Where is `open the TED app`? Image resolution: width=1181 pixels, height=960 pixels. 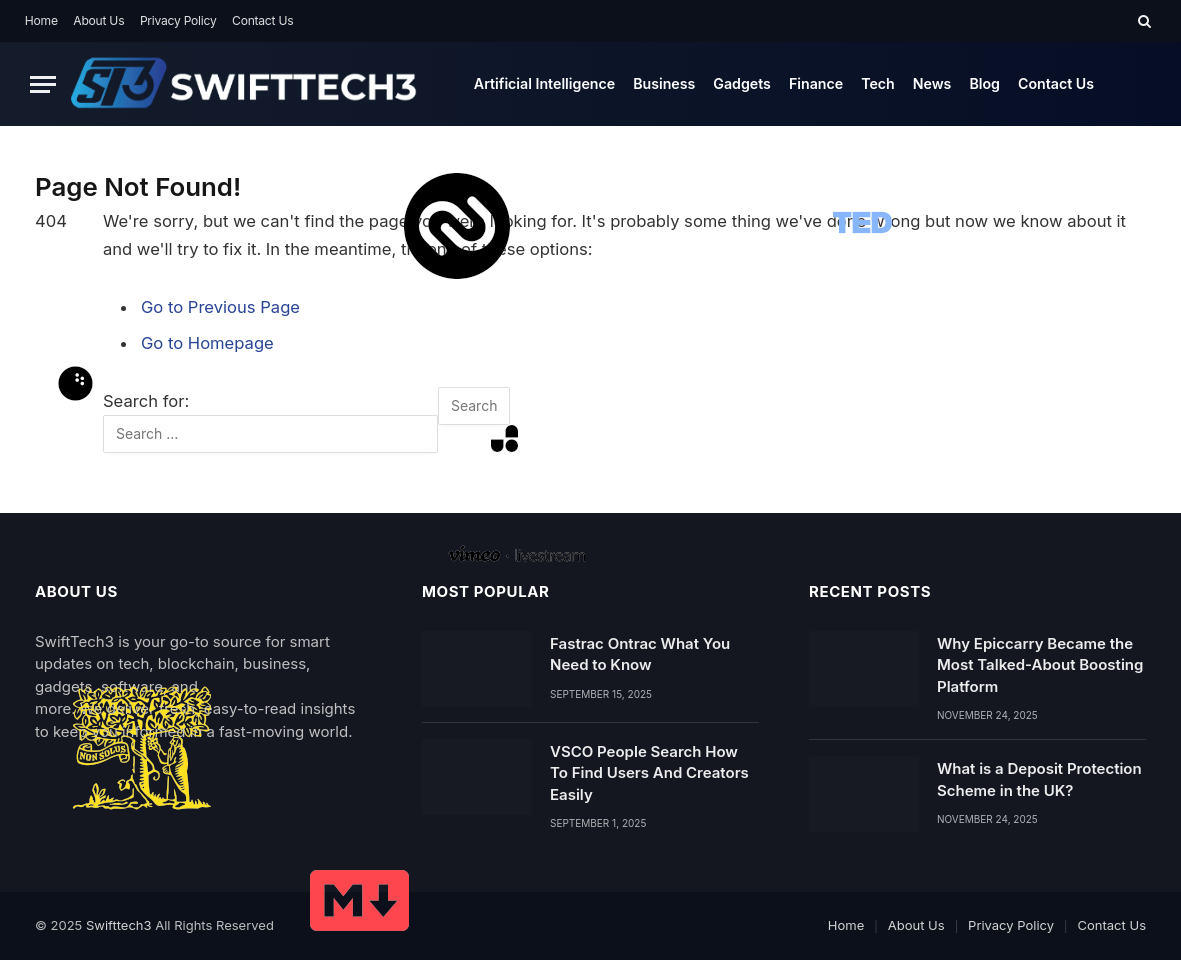 open the TED app is located at coordinates (862, 222).